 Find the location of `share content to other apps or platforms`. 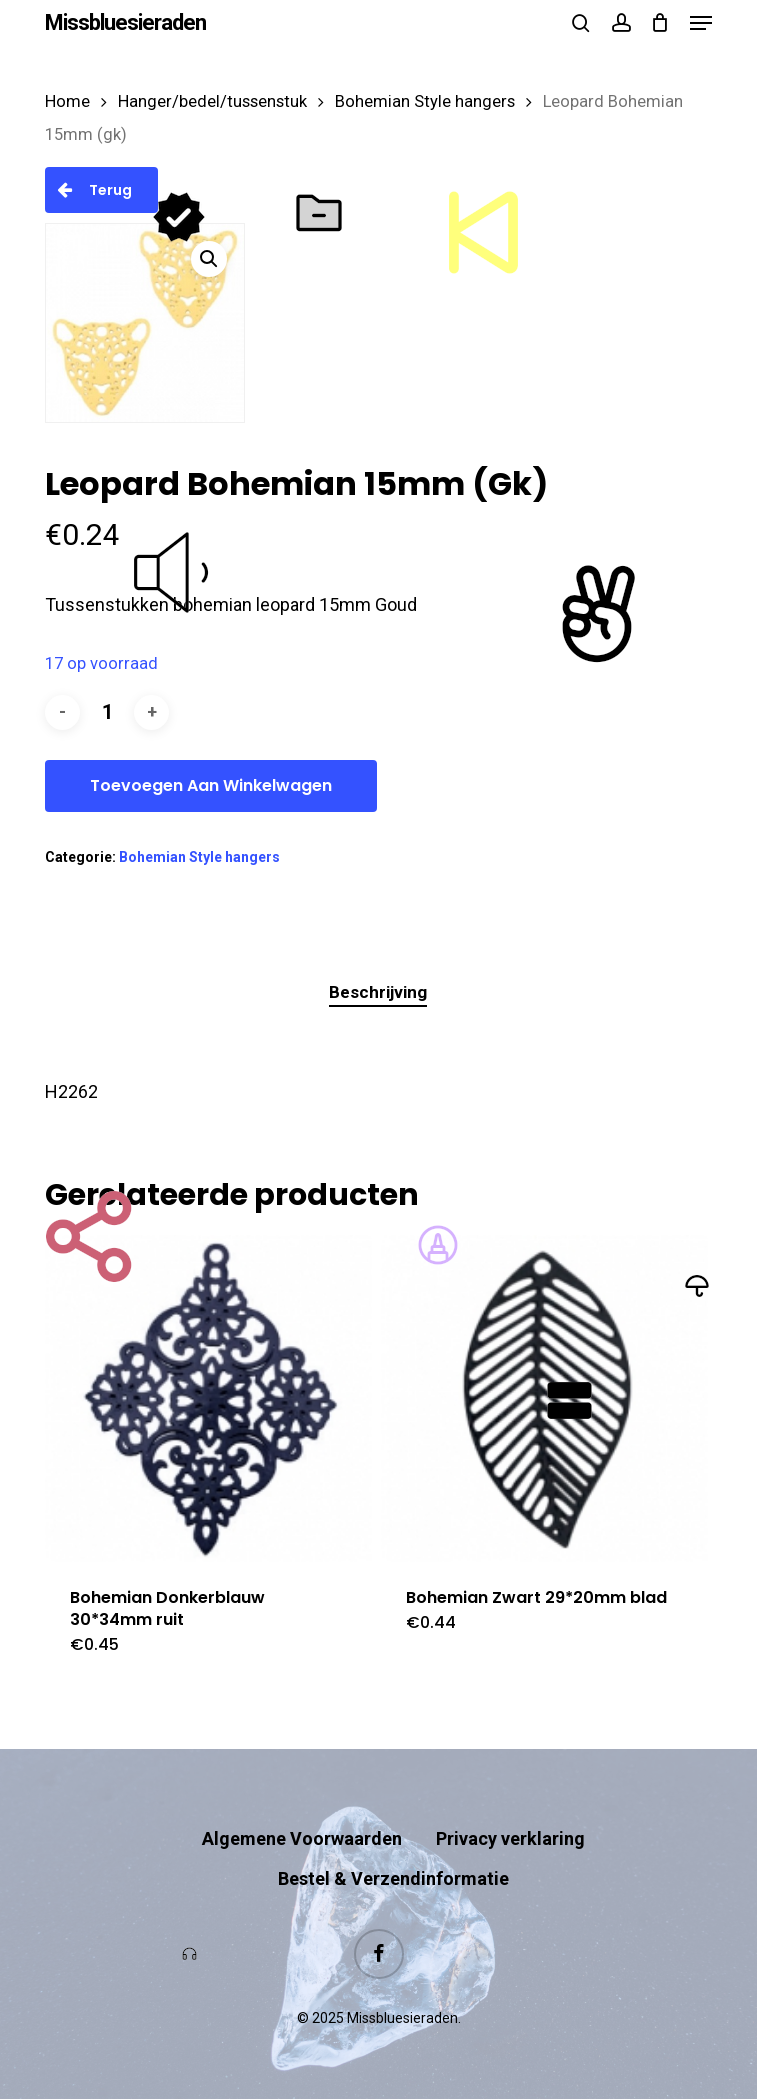

share content to other apps or platforms is located at coordinates (91, 1236).